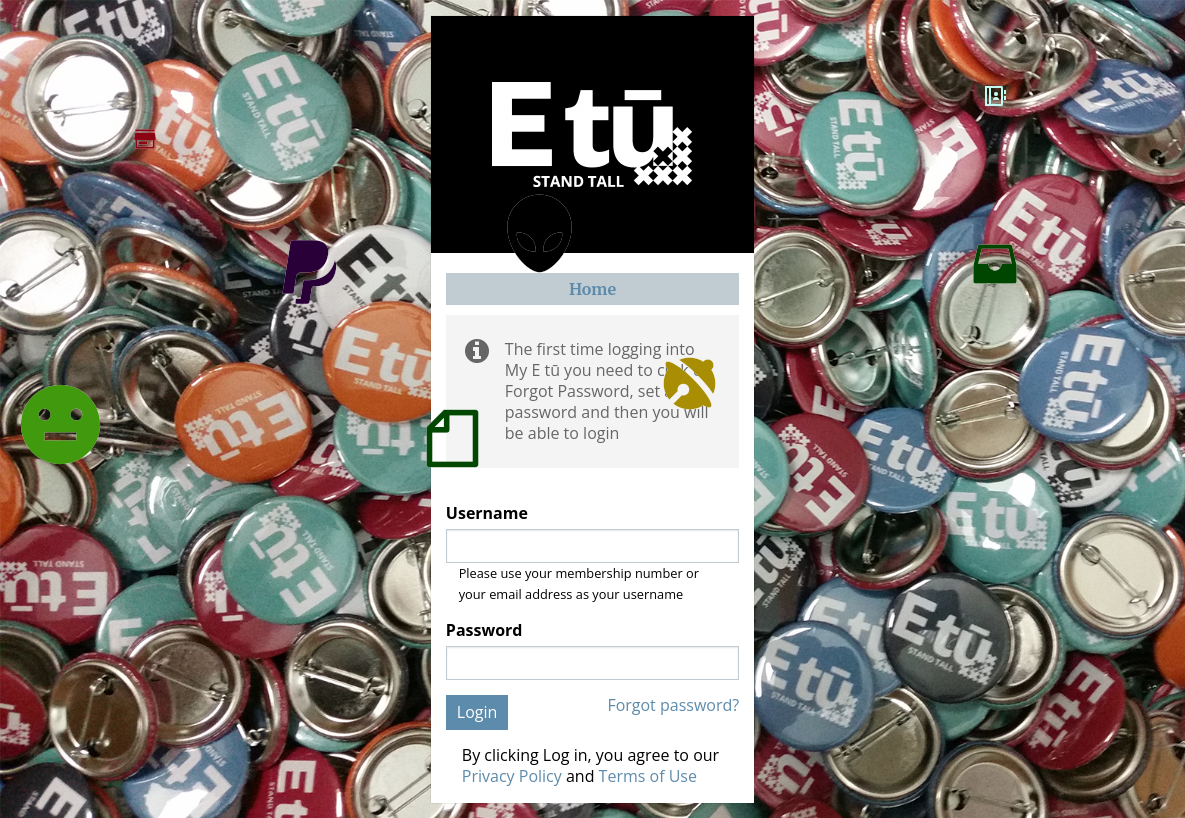 The image size is (1185, 818). I want to click on view or open a document, so click(452, 438).